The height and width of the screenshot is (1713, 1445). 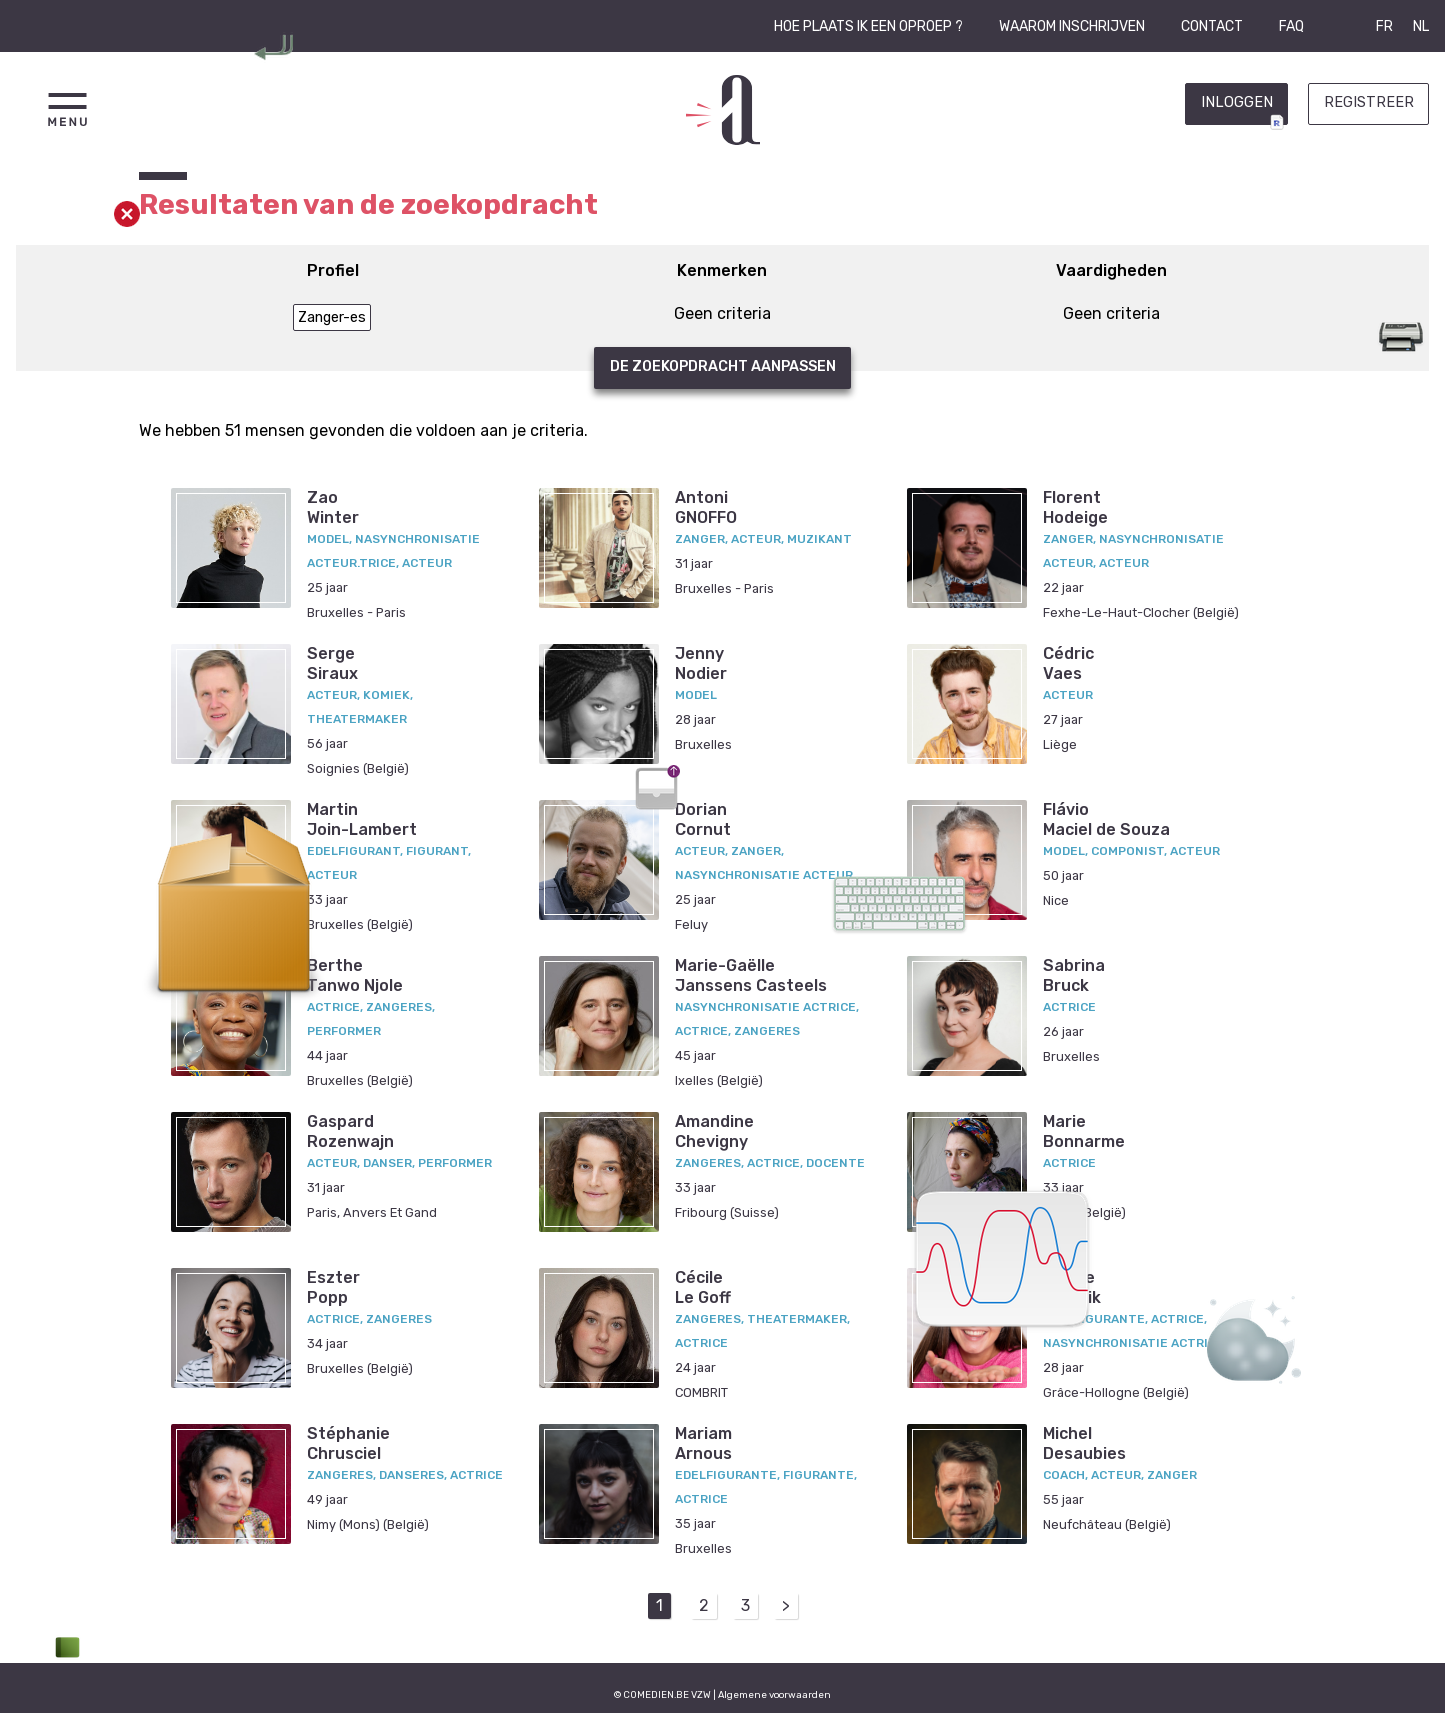 I want to click on access desktop folder, so click(x=67, y=1646).